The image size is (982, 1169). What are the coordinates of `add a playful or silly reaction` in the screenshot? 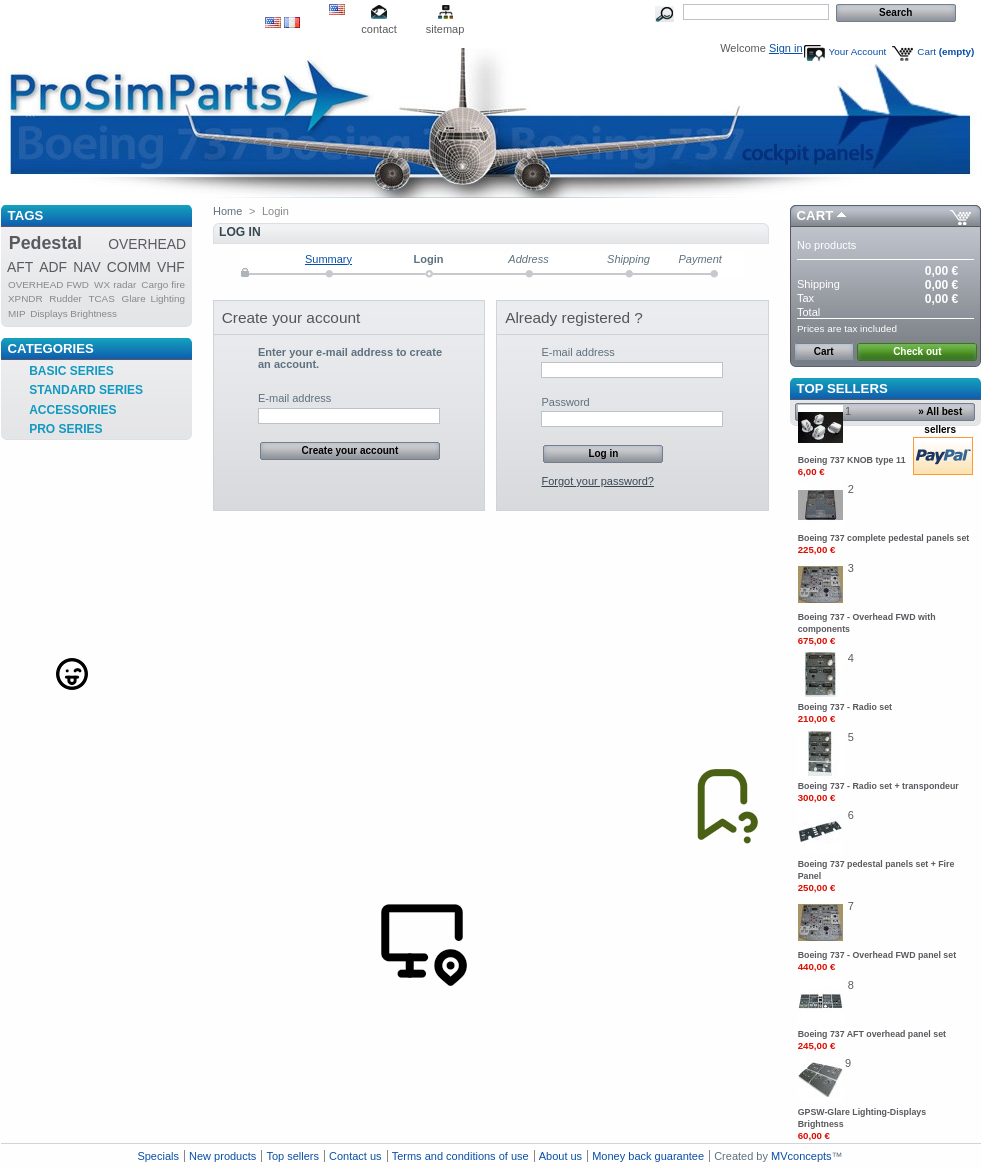 It's located at (72, 674).